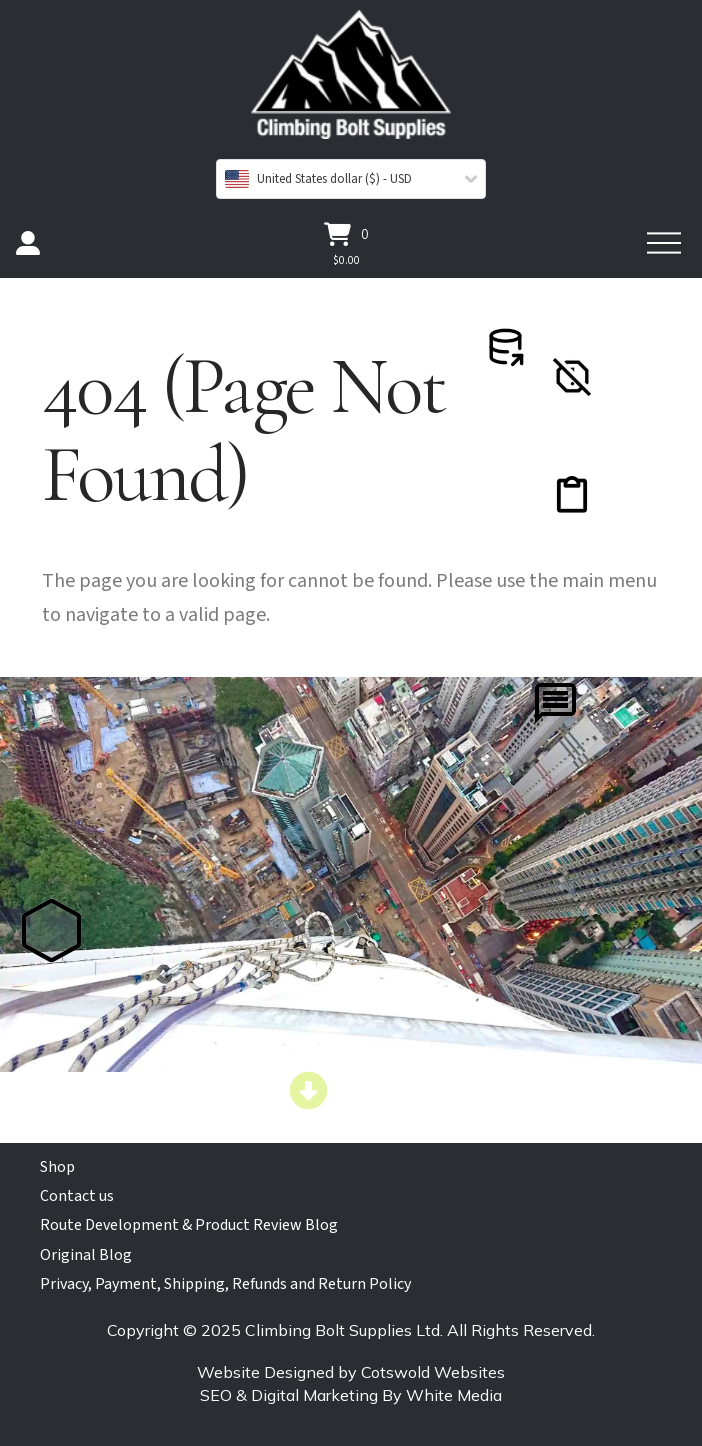 This screenshot has height=1446, width=702. I want to click on share database with others, so click(505, 346).